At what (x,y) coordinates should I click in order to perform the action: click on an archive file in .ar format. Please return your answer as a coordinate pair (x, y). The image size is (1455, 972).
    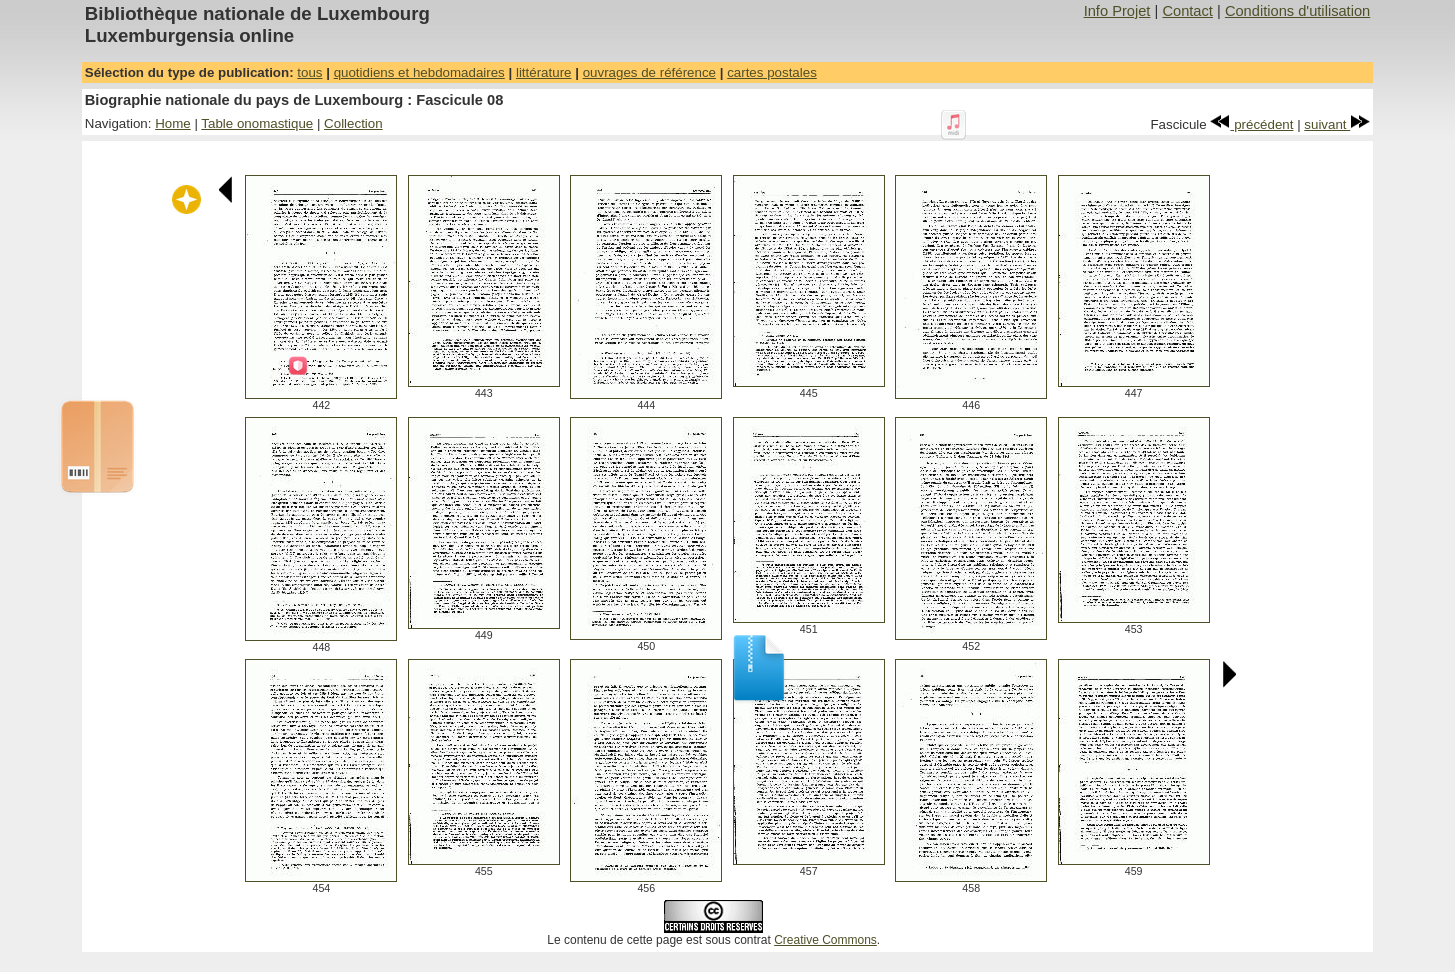
    Looking at the image, I should click on (759, 669).